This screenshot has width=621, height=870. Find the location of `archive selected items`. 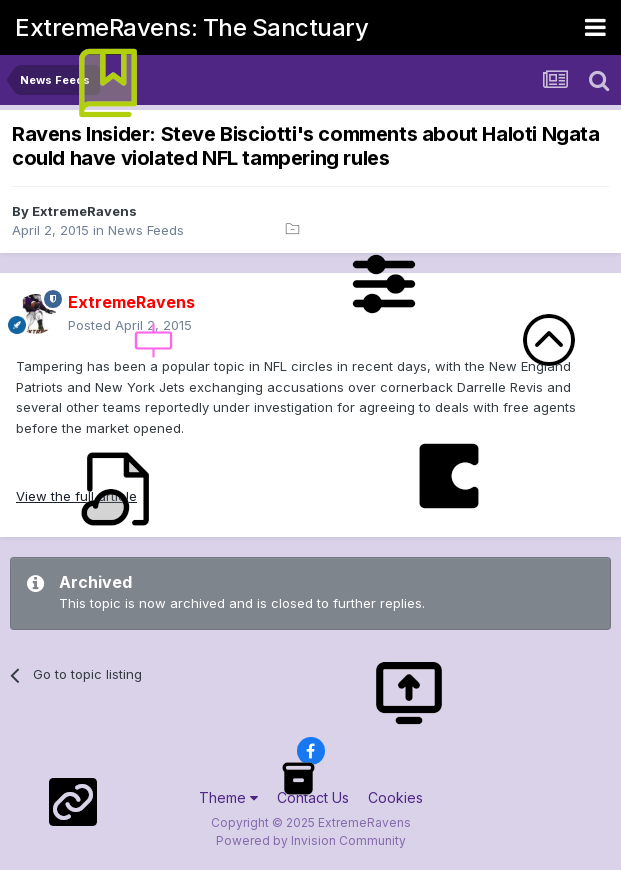

archive selected items is located at coordinates (298, 778).